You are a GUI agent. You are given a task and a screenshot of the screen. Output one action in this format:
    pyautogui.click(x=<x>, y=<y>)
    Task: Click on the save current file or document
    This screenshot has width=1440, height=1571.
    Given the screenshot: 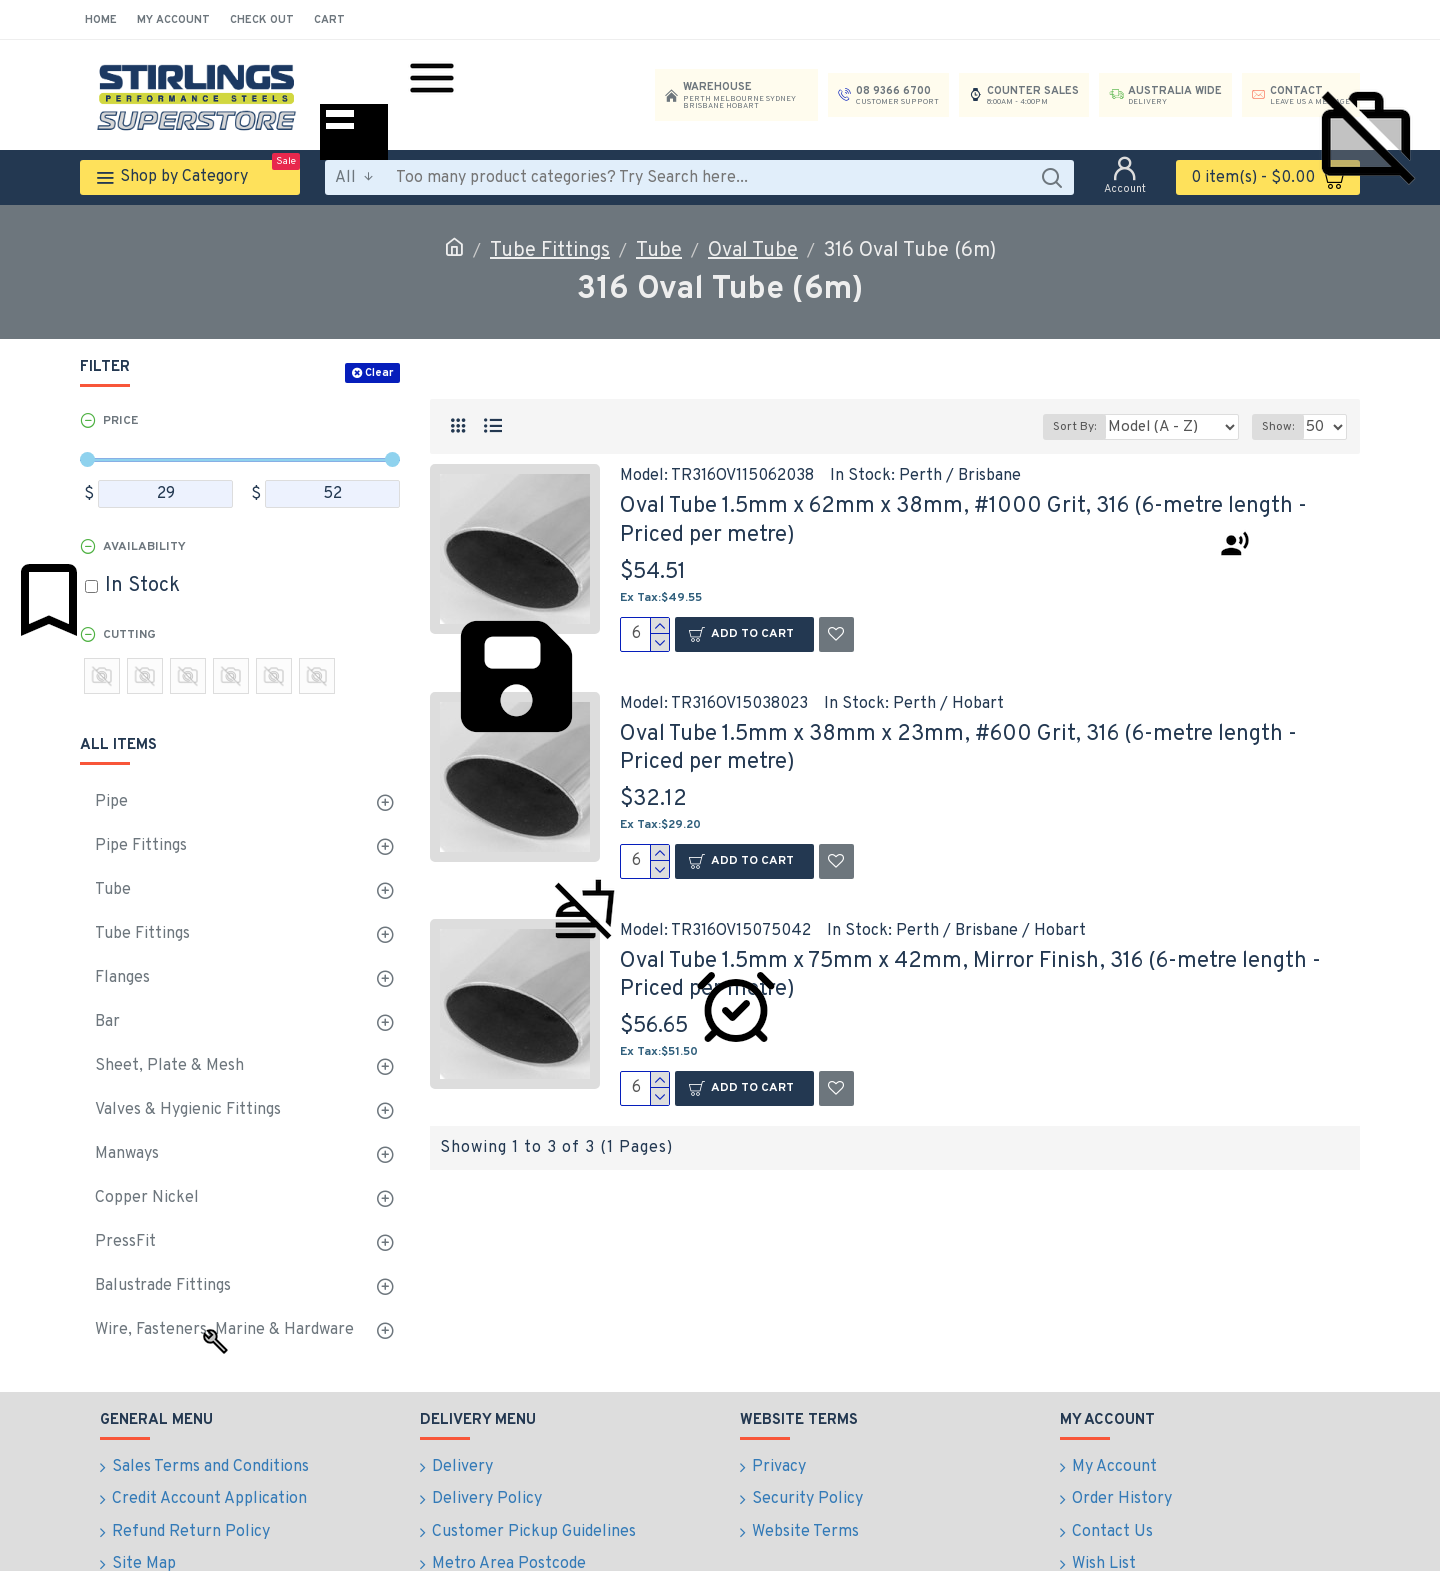 What is the action you would take?
    pyautogui.click(x=516, y=676)
    